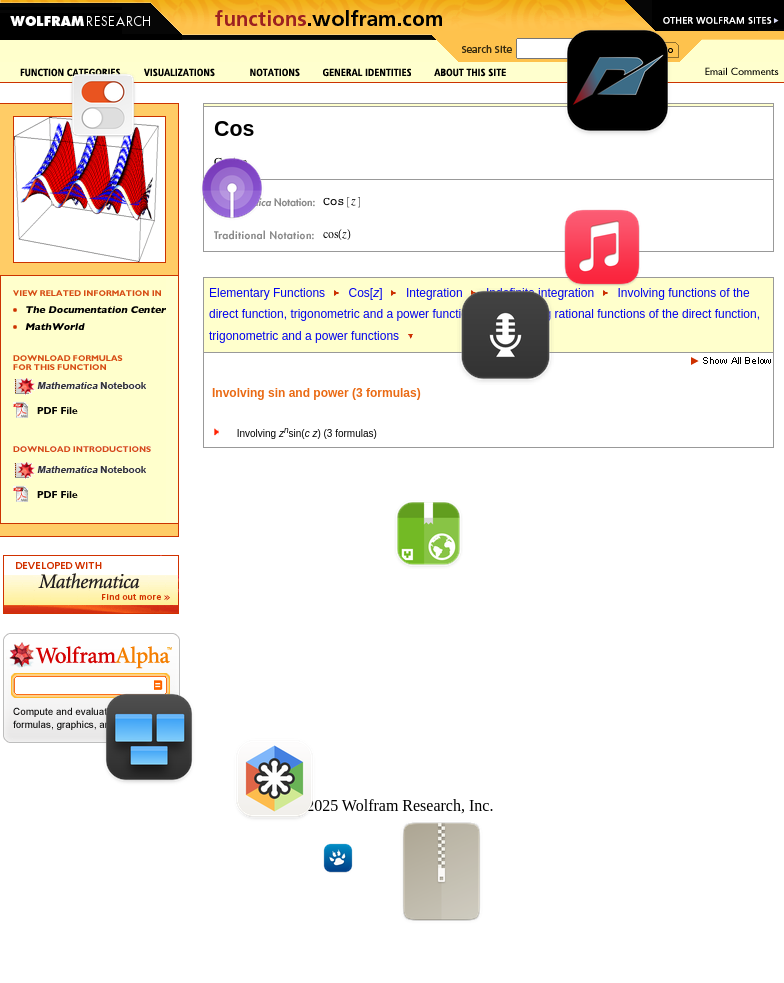 The image size is (784, 983). I want to click on access desktop preferences and settings, so click(103, 105).